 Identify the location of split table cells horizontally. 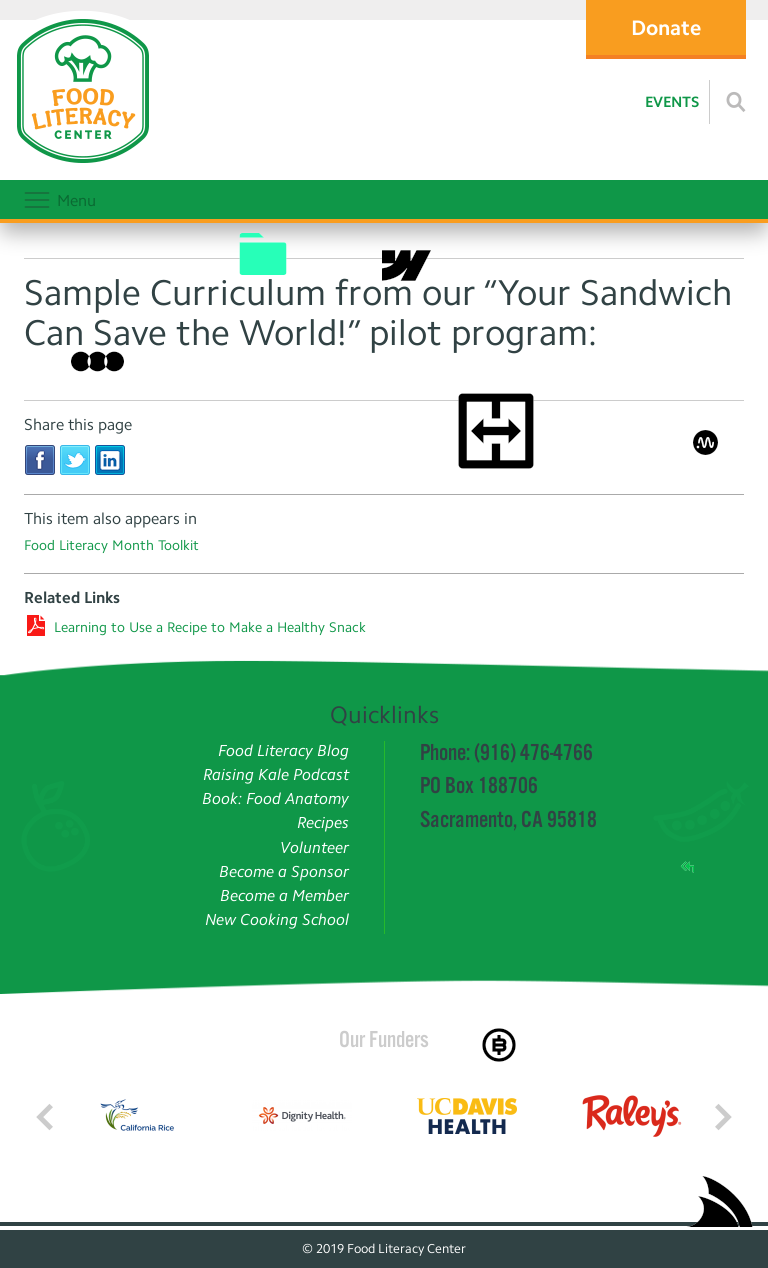
(496, 431).